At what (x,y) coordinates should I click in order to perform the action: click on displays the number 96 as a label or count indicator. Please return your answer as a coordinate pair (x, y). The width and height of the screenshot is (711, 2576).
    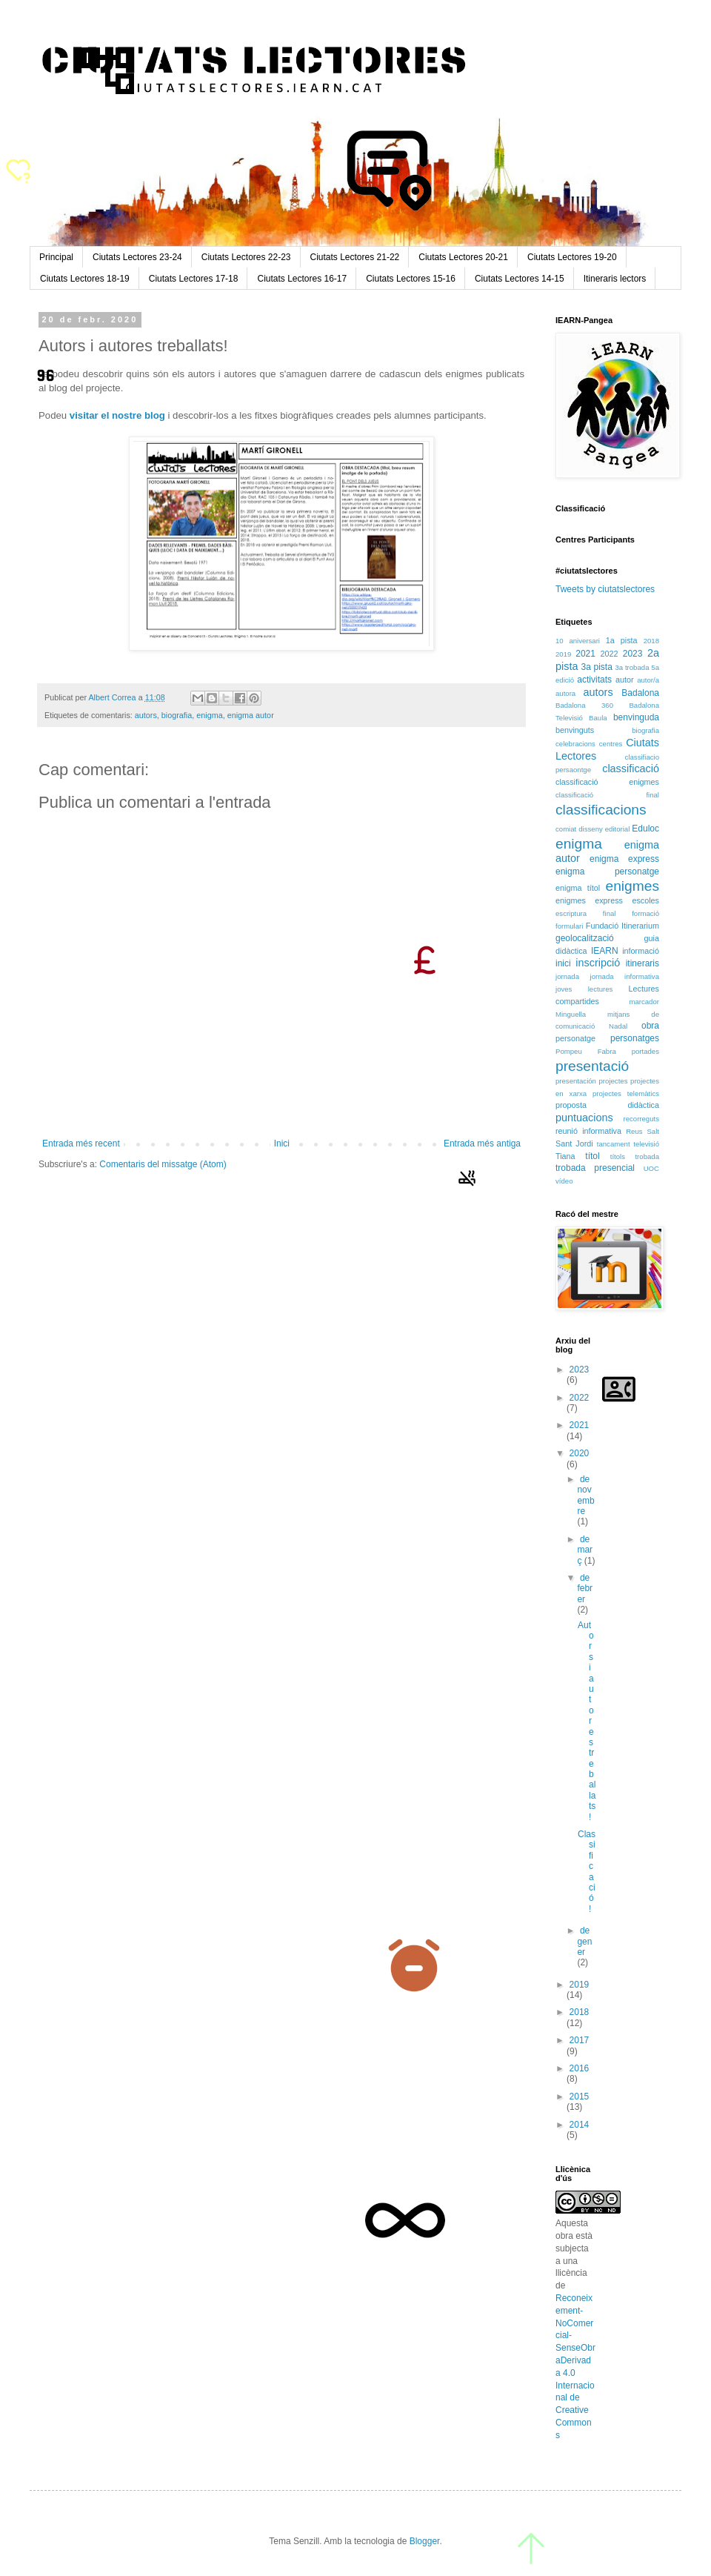
    Looking at the image, I should click on (45, 375).